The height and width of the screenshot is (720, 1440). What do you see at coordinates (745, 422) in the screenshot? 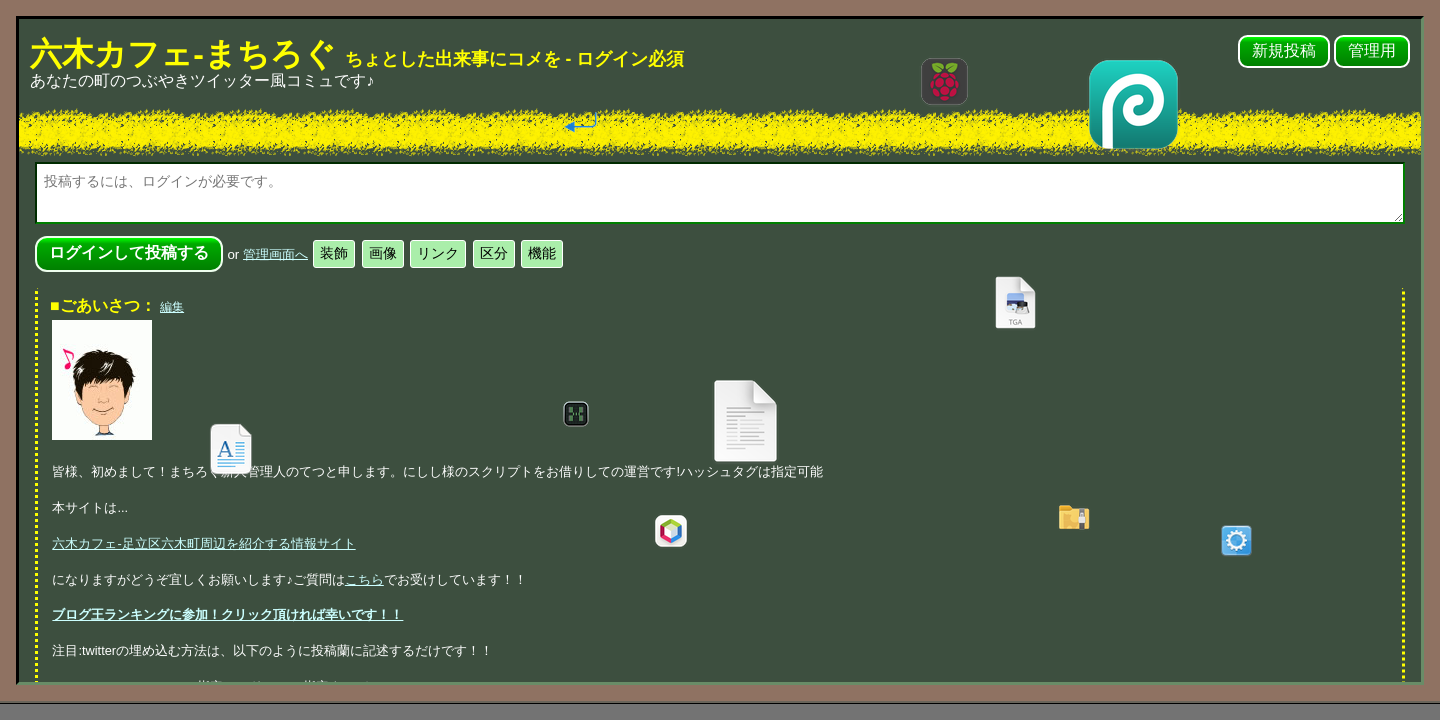
I see `a plain text file` at bounding box center [745, 422].